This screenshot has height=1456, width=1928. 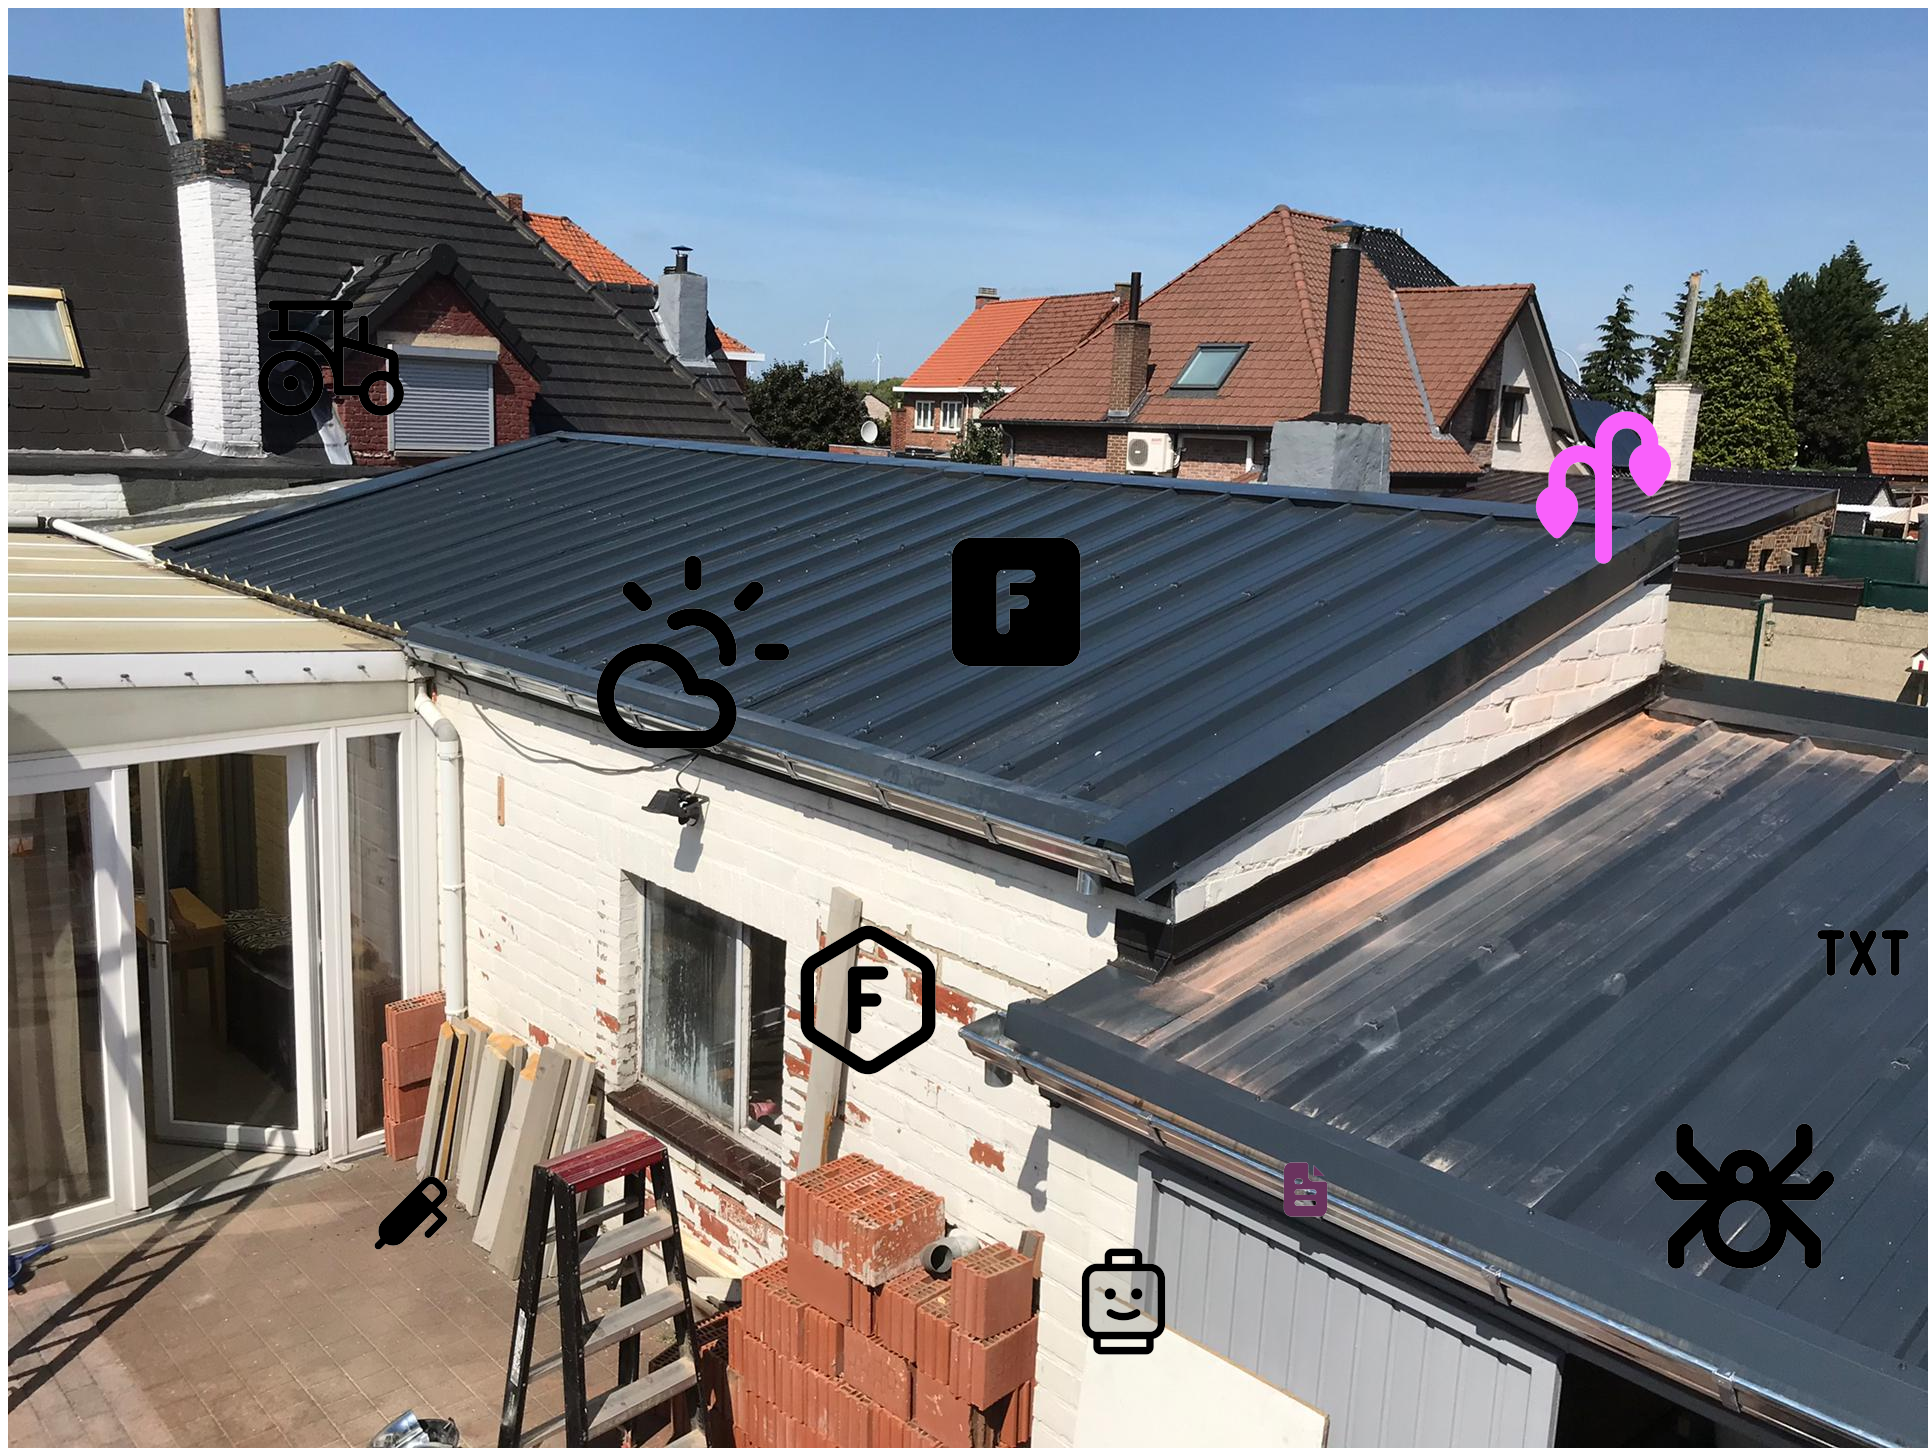 I want to click on indicates a feature or function category, so click(x=868, y=1000).